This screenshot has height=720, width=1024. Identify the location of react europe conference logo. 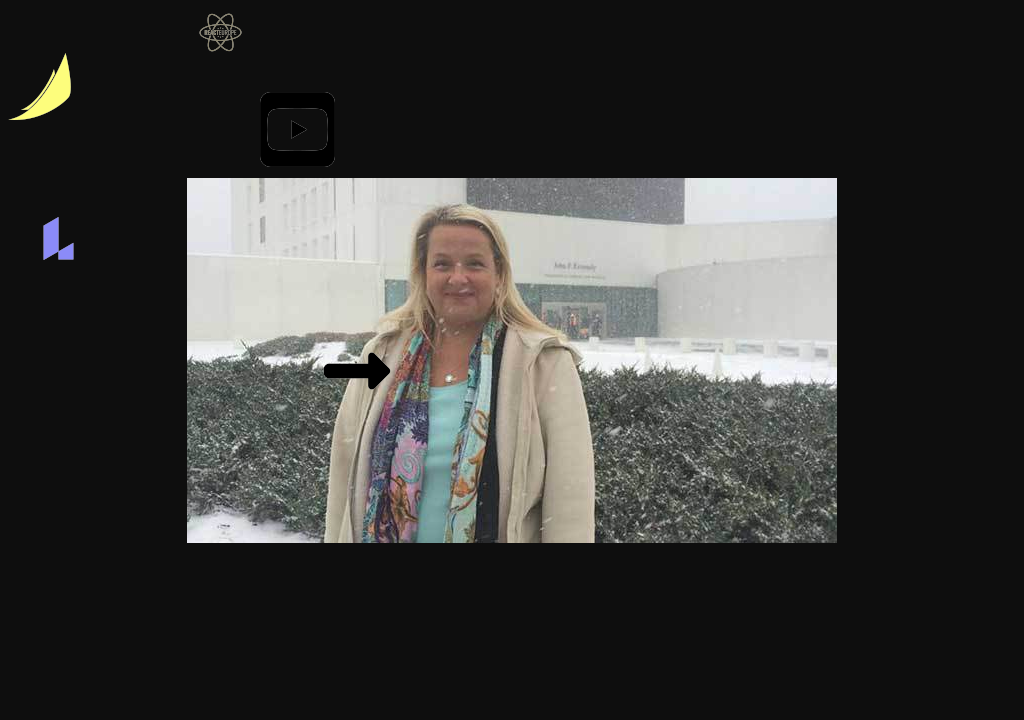
(220, 32).